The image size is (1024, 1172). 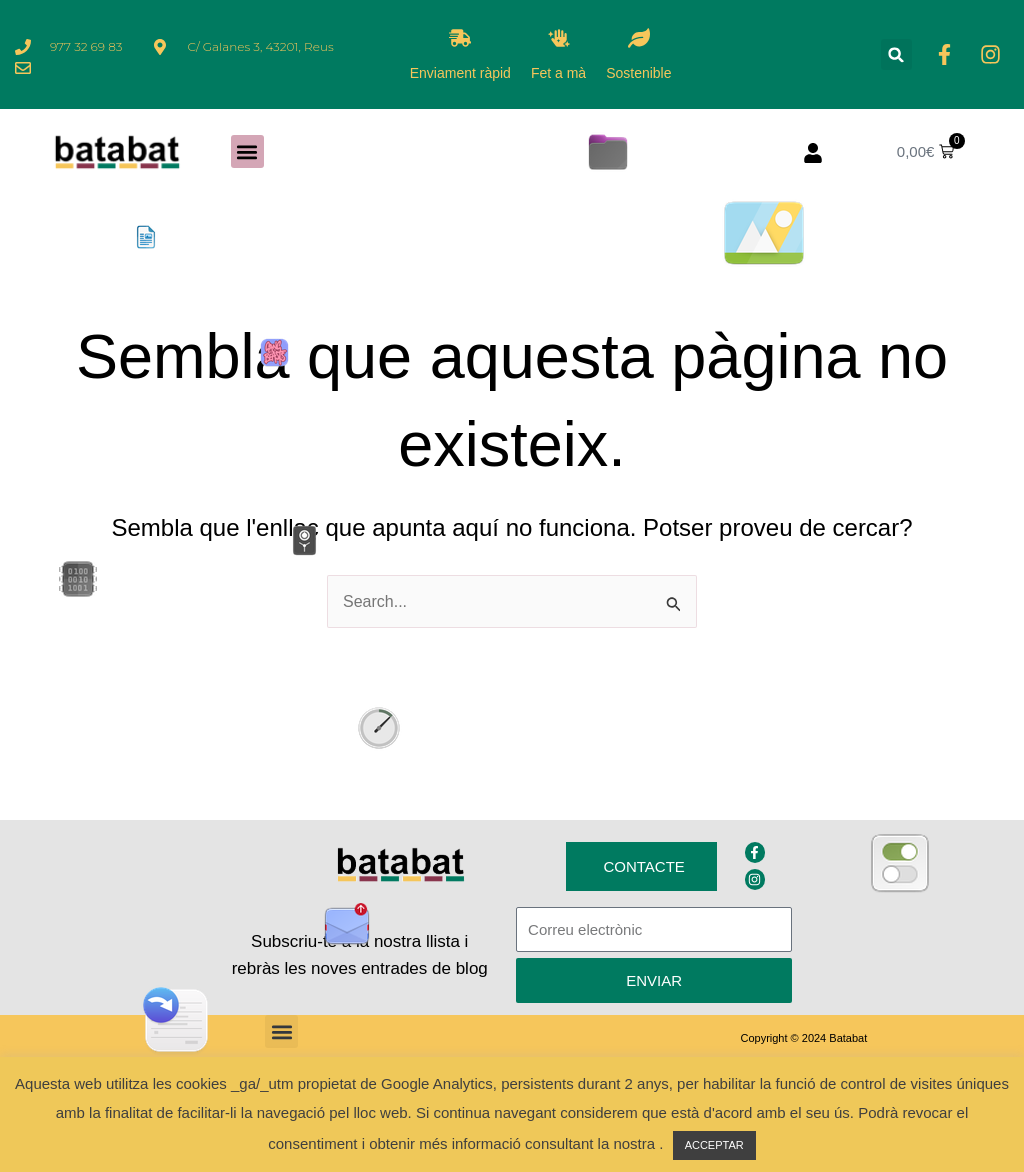 What do you see at coordinates (347, 926) in the screenshot?
I see `send an email or message` at bounding box center [347, 926].